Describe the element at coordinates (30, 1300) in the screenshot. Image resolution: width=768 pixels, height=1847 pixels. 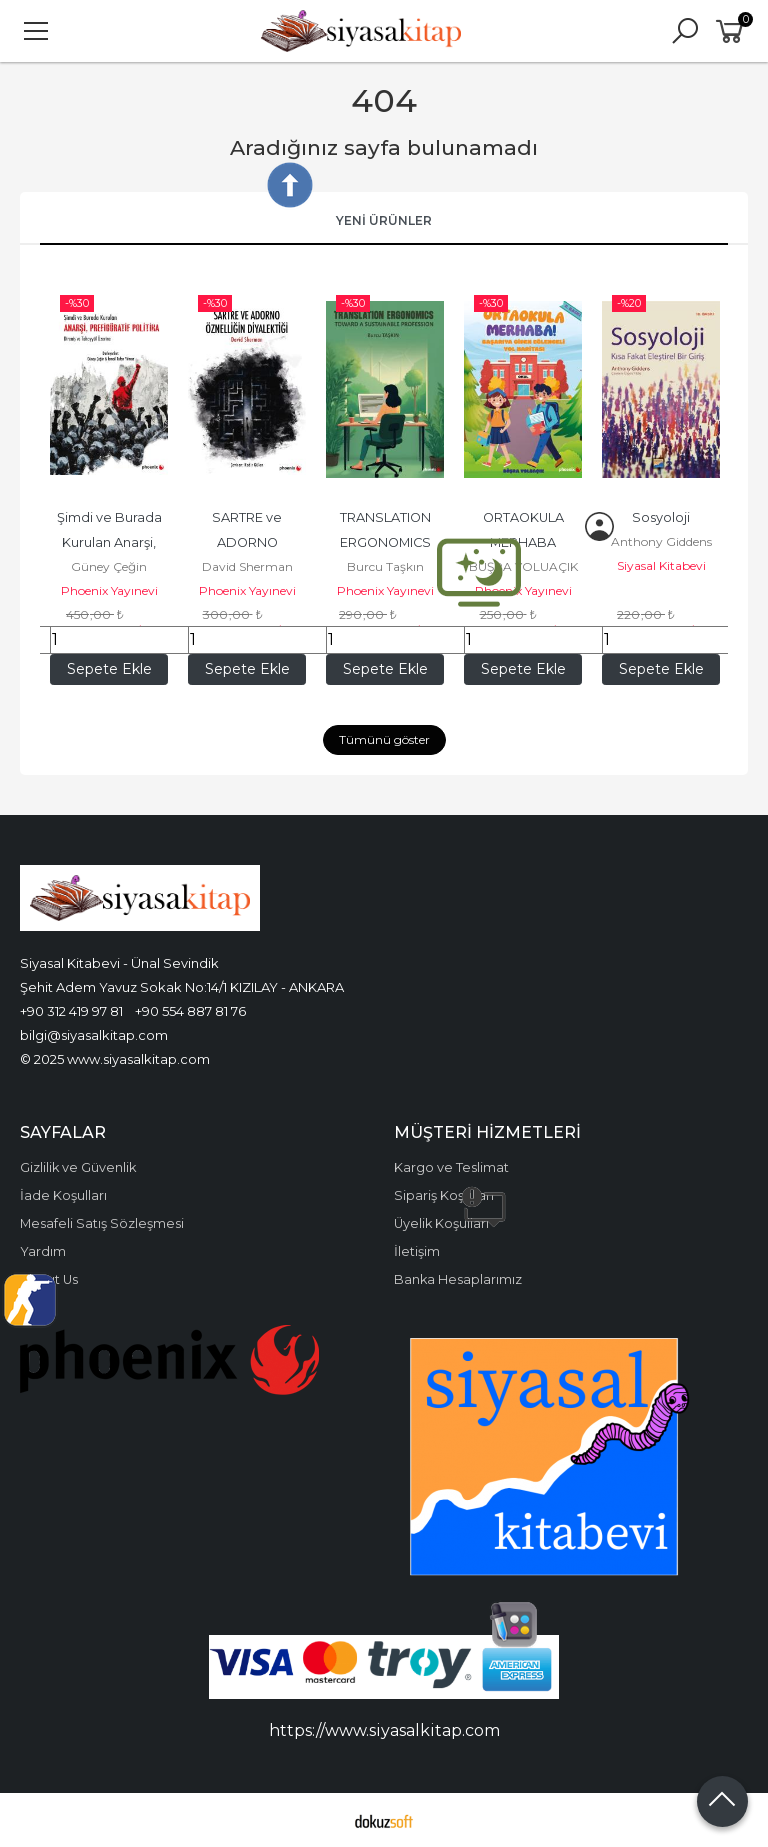
I see `launch counter-strike 2` at that location.